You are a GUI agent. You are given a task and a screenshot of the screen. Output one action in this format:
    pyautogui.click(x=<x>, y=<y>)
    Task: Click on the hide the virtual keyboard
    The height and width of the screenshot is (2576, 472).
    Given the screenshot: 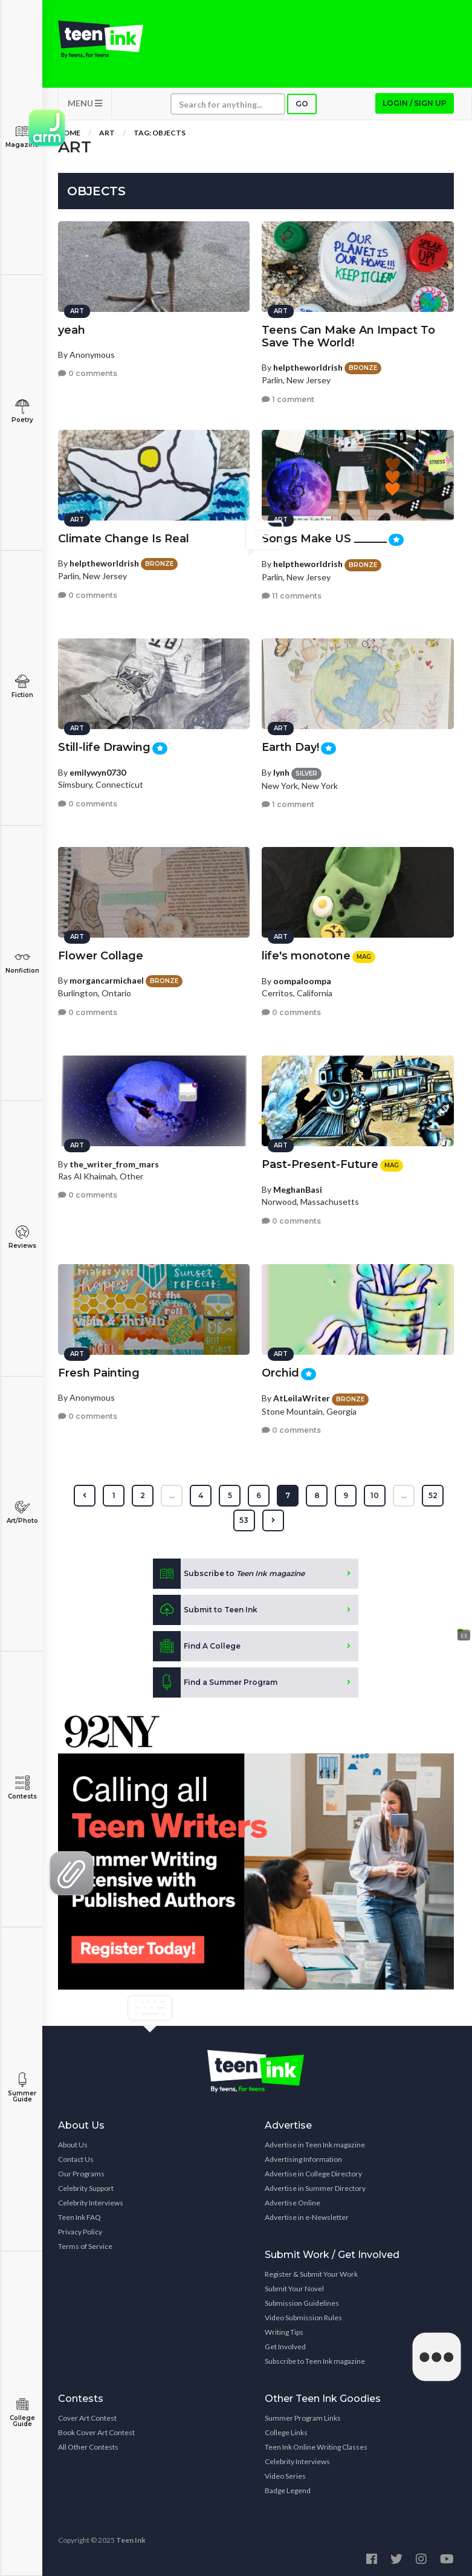 What is the action you would take?
    pyautogui.click(x=150, y=2013)
    